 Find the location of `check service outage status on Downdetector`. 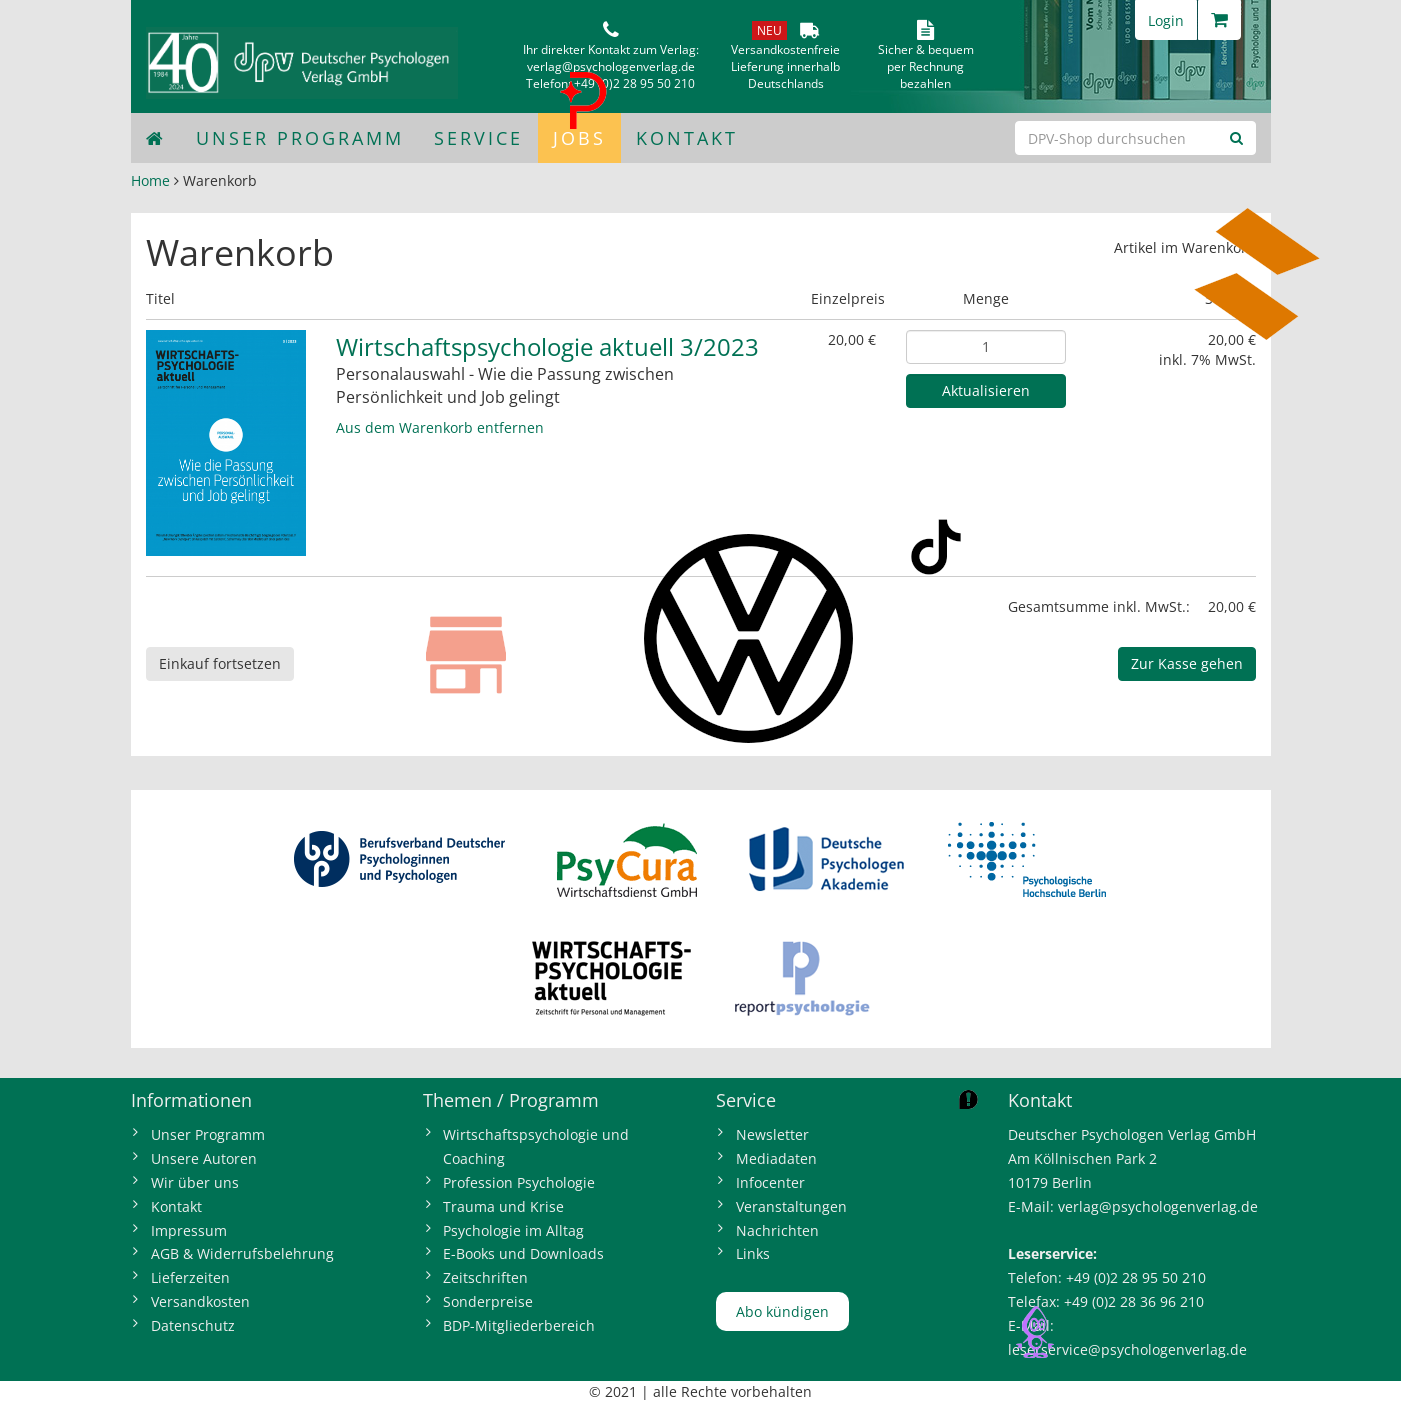

check service outage status on Downdetector is located at coordinates (968, 1099).